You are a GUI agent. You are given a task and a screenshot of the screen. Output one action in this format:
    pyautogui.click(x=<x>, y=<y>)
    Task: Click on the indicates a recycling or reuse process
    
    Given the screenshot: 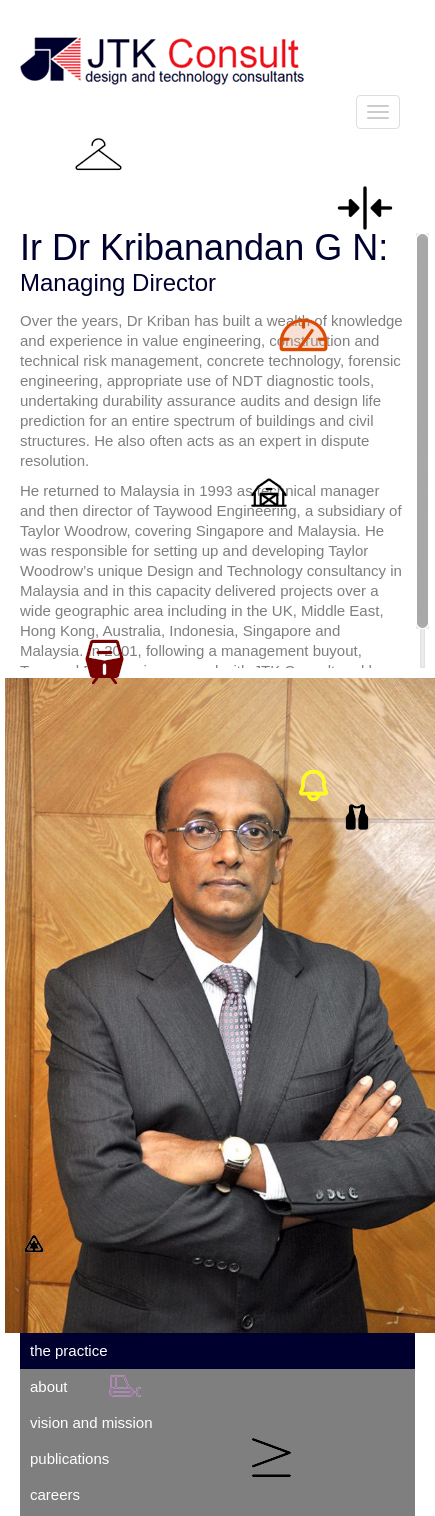 What is the action you would take?
    pyautogui.click(x=34, y=1244)
    